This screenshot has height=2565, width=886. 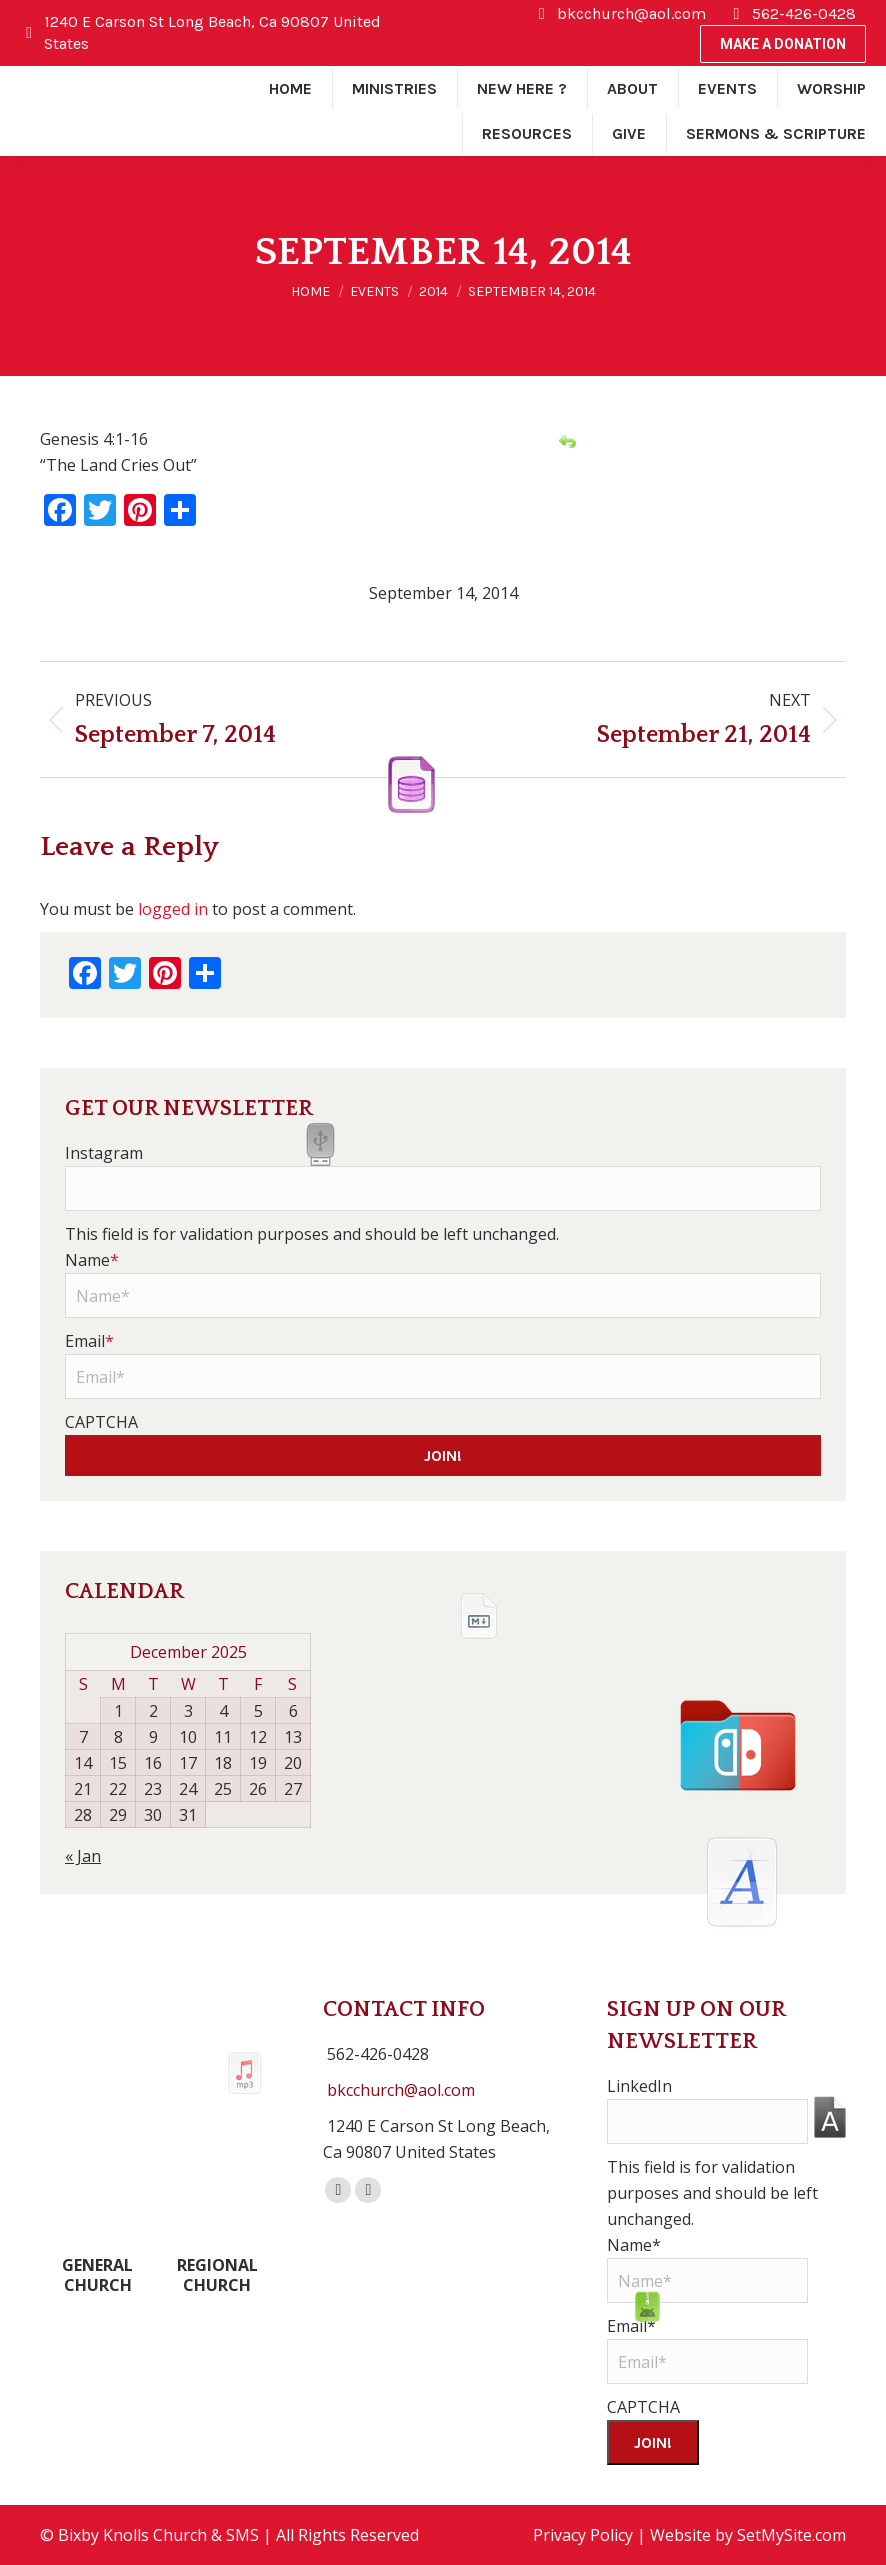 What do you see at coordinates (245, 2073) in the screenshot?
I see `an mp3 audio file` at bounding box center [245, 2073].